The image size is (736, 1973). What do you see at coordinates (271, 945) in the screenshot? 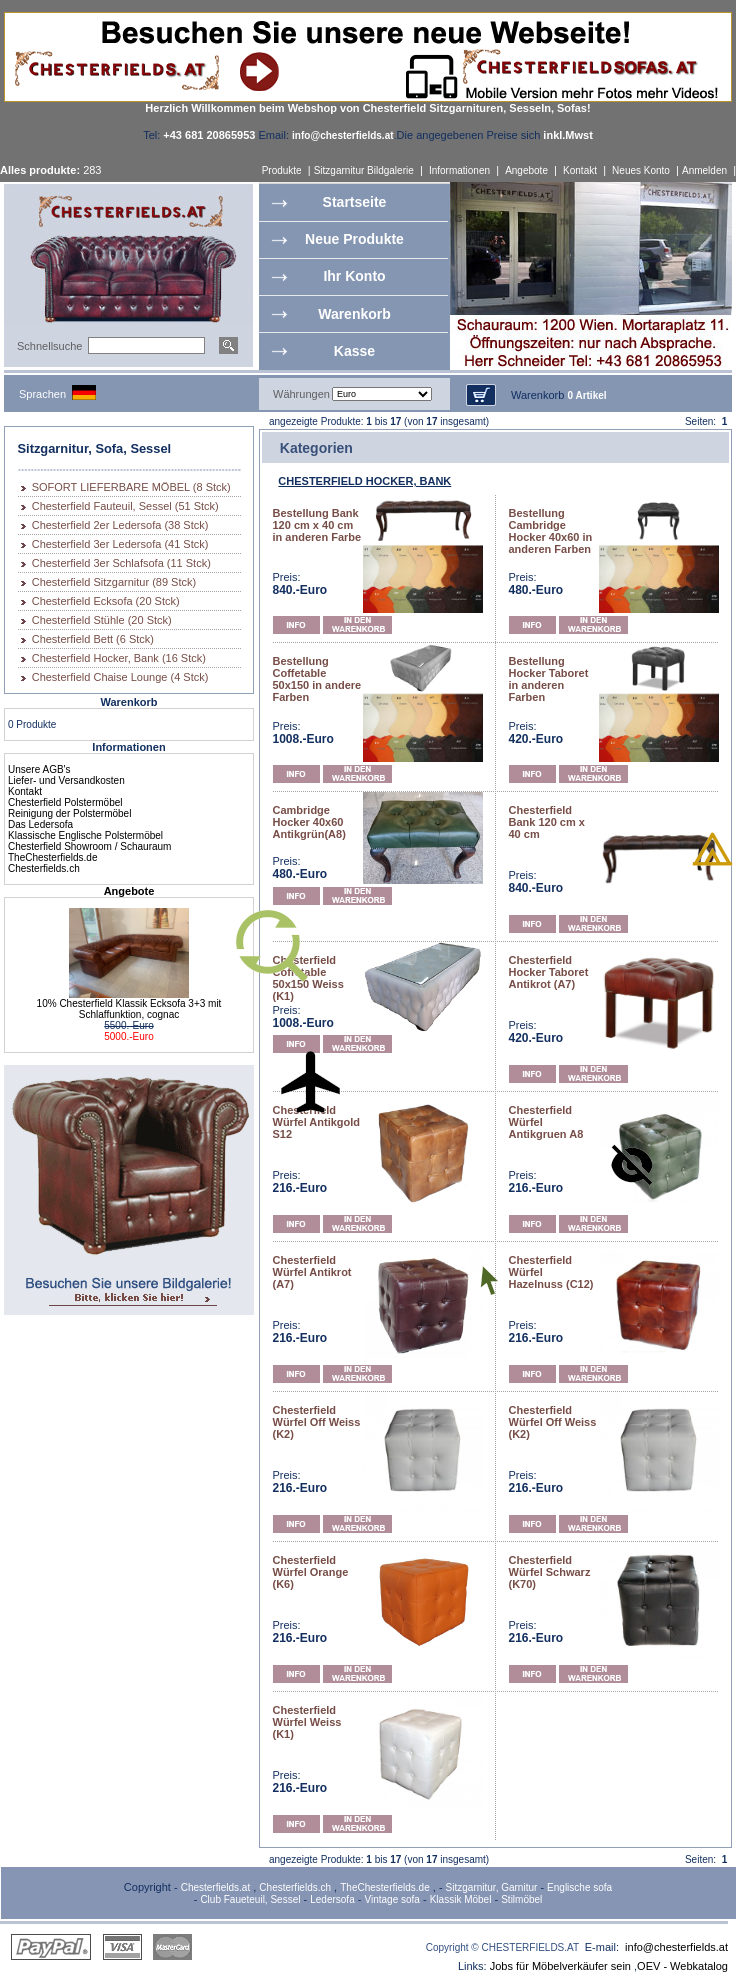
I see `find and replace text in a document` at bounding box center [271, 945].